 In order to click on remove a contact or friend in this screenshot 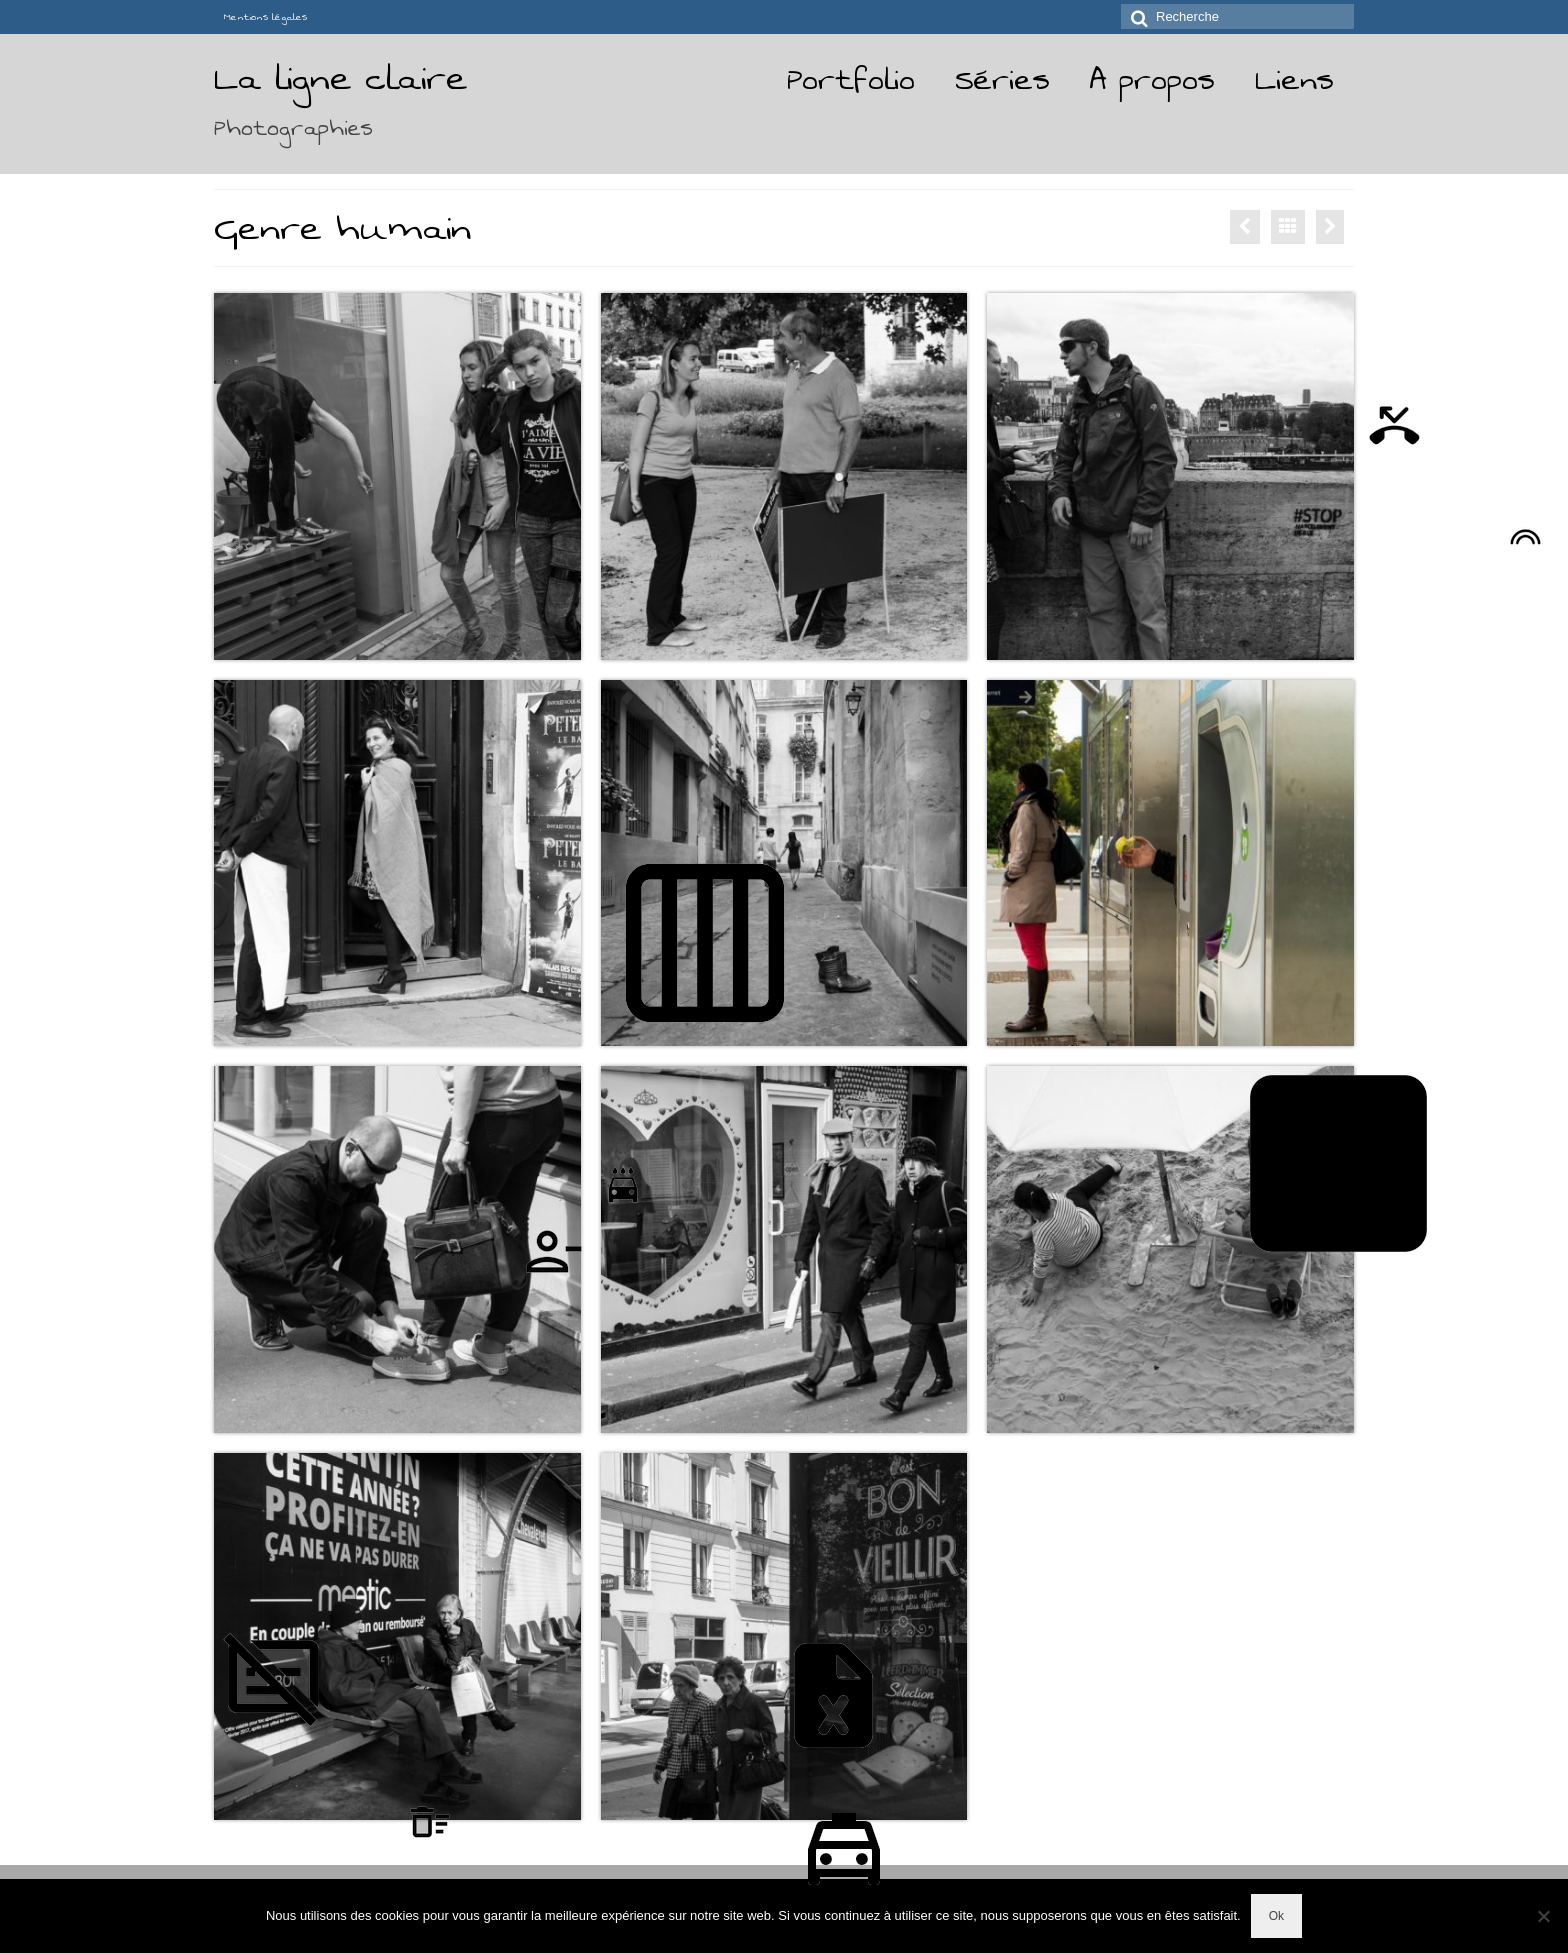, I will do `click(552, 1251)`.